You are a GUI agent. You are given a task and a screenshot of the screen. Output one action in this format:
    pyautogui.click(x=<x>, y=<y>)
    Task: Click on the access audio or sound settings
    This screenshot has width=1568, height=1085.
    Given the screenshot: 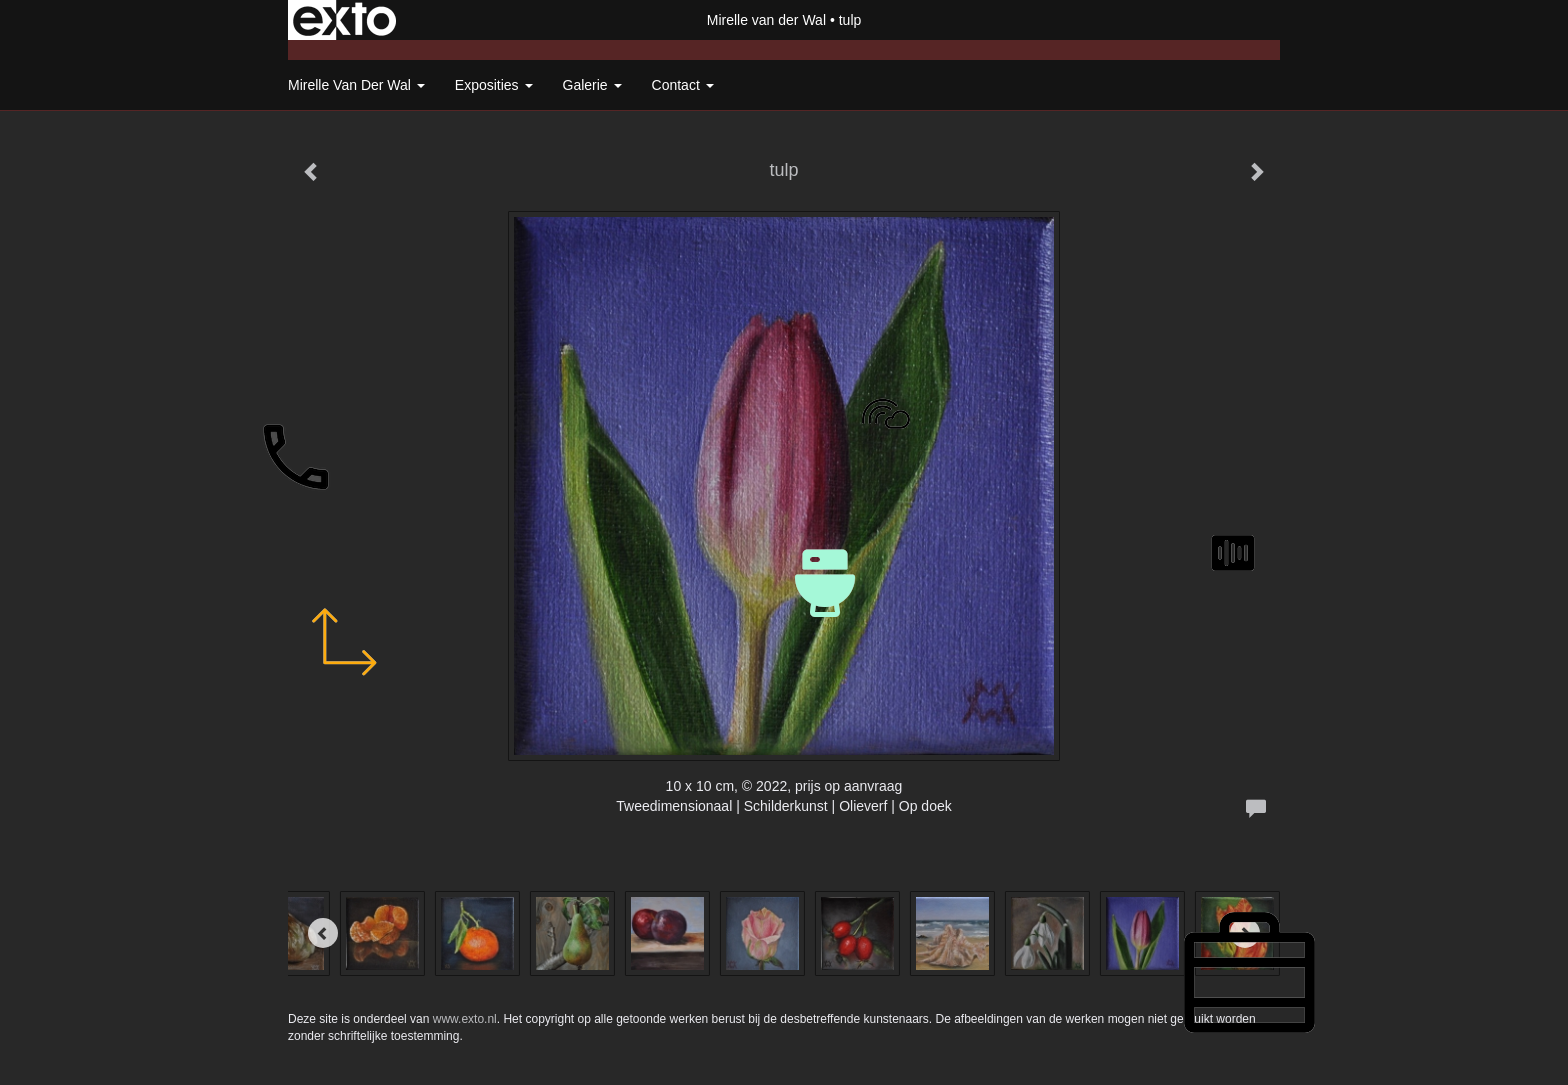 What is the action you would take?
    pyautogui.click(x=1233, y=553)
    